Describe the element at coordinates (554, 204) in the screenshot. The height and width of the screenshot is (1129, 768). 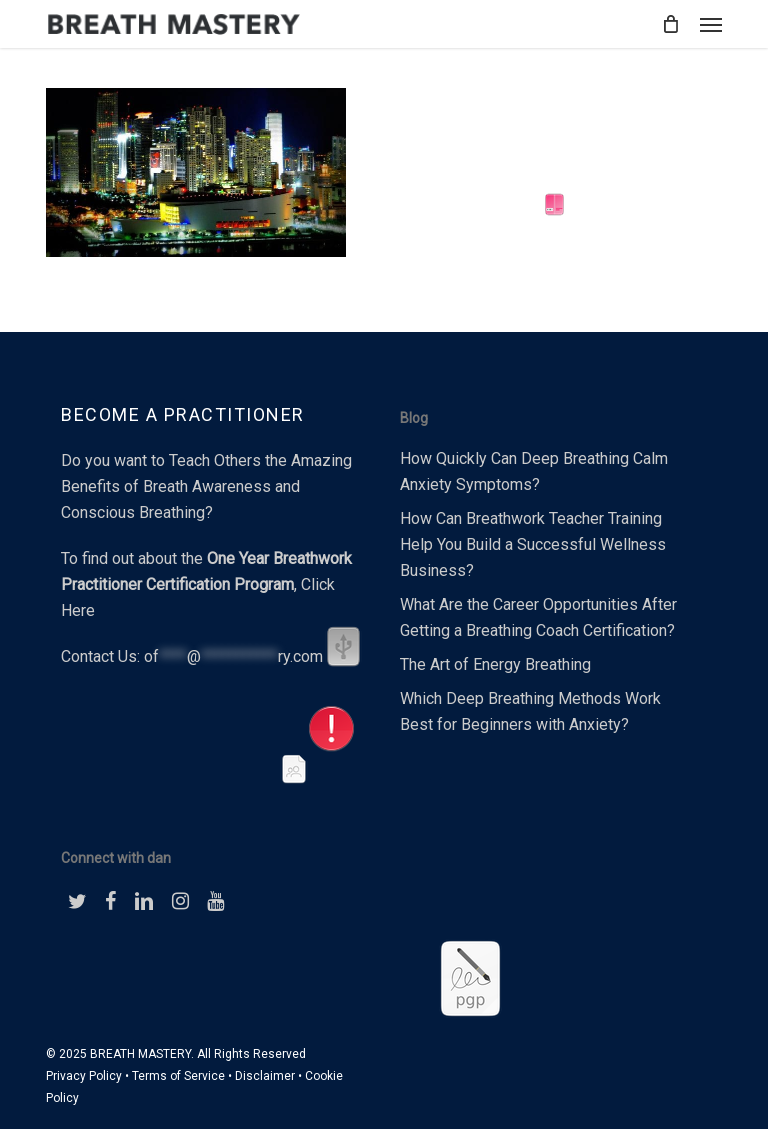
I see `a debian software package file` at that location.